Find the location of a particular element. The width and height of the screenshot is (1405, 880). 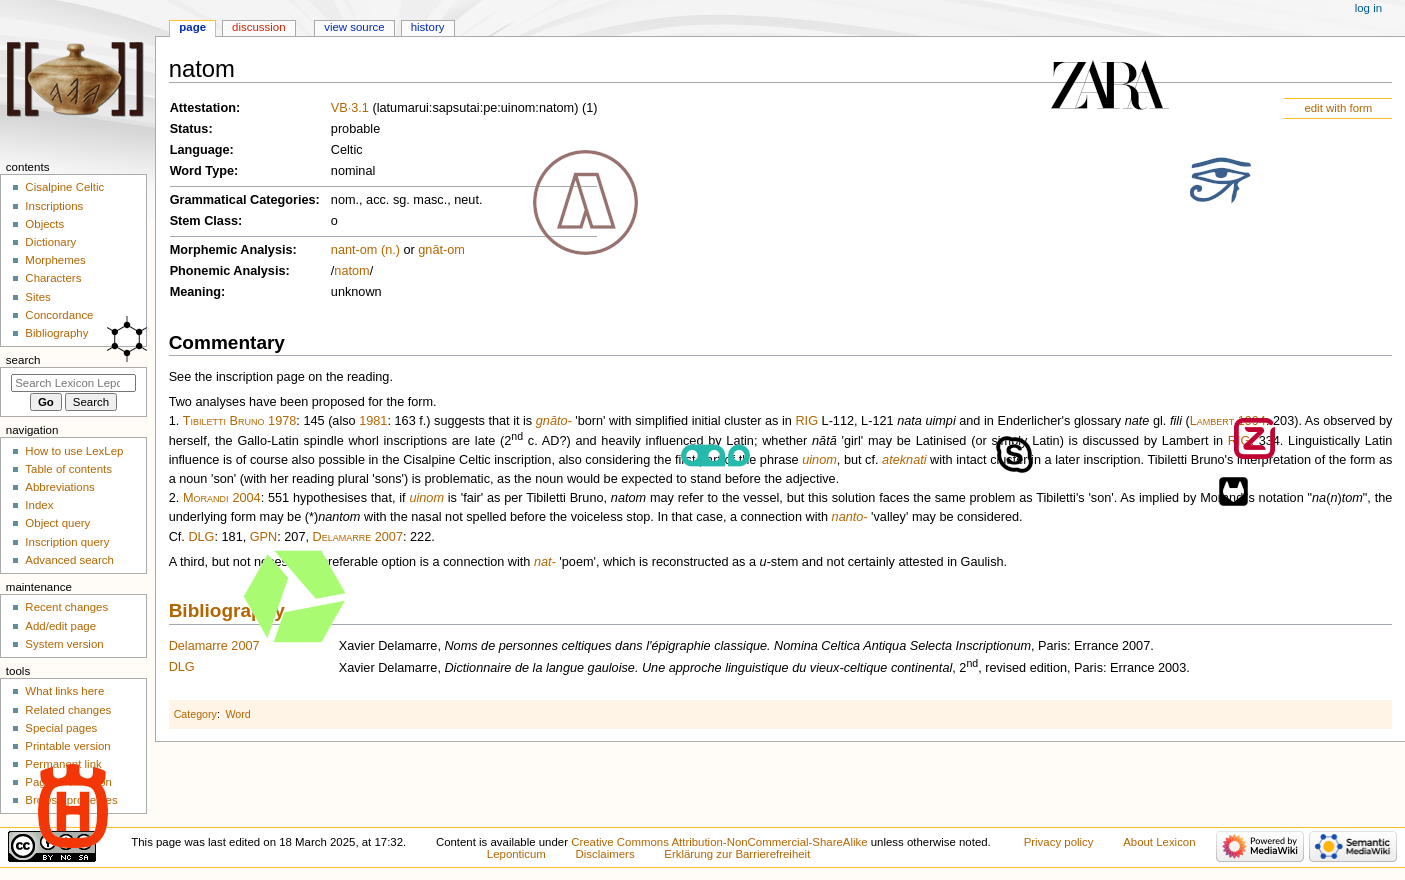

visit the Zara website or app is located at coordinates (1110, 85).